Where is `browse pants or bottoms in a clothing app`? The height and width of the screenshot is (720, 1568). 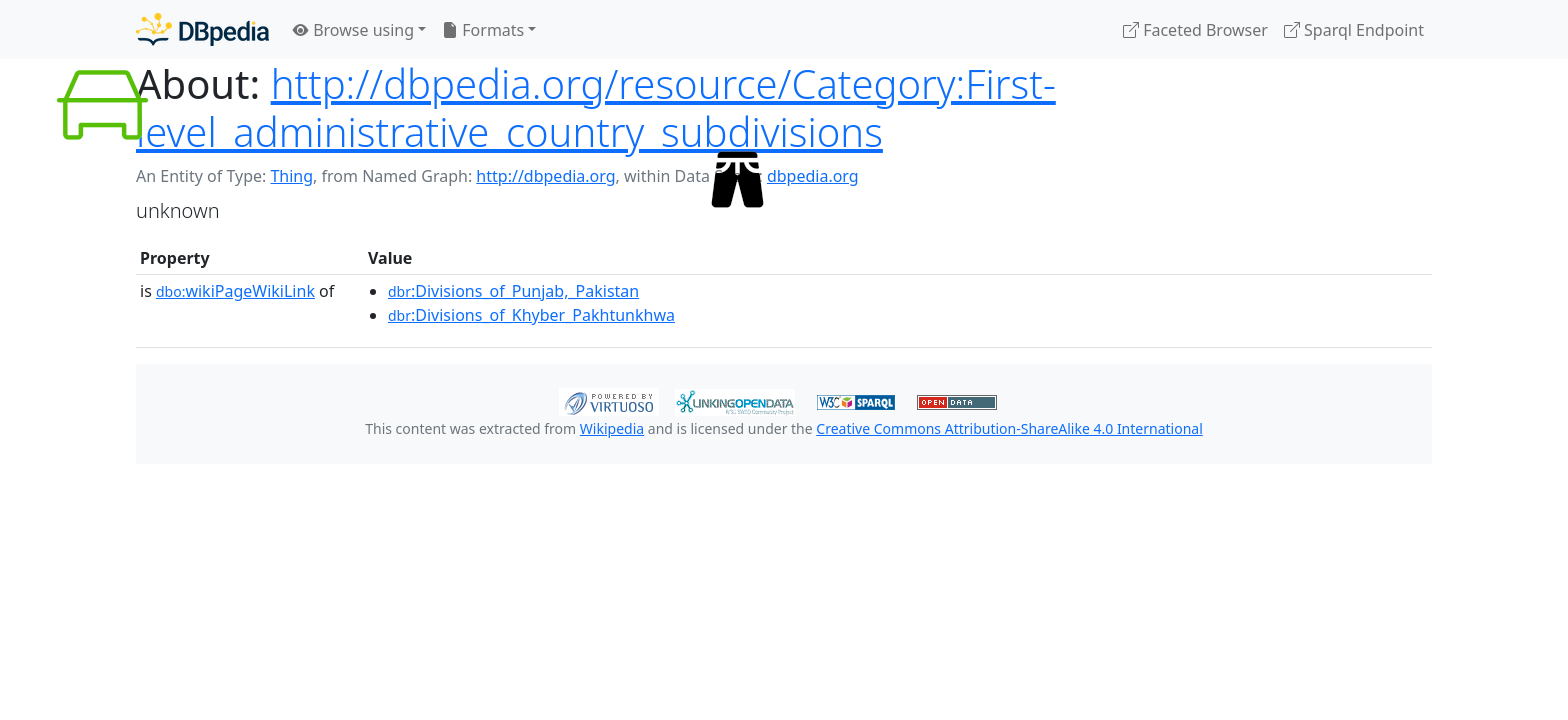
browse pants or bottoms in a clothing app is located at coordinates (737, 179).